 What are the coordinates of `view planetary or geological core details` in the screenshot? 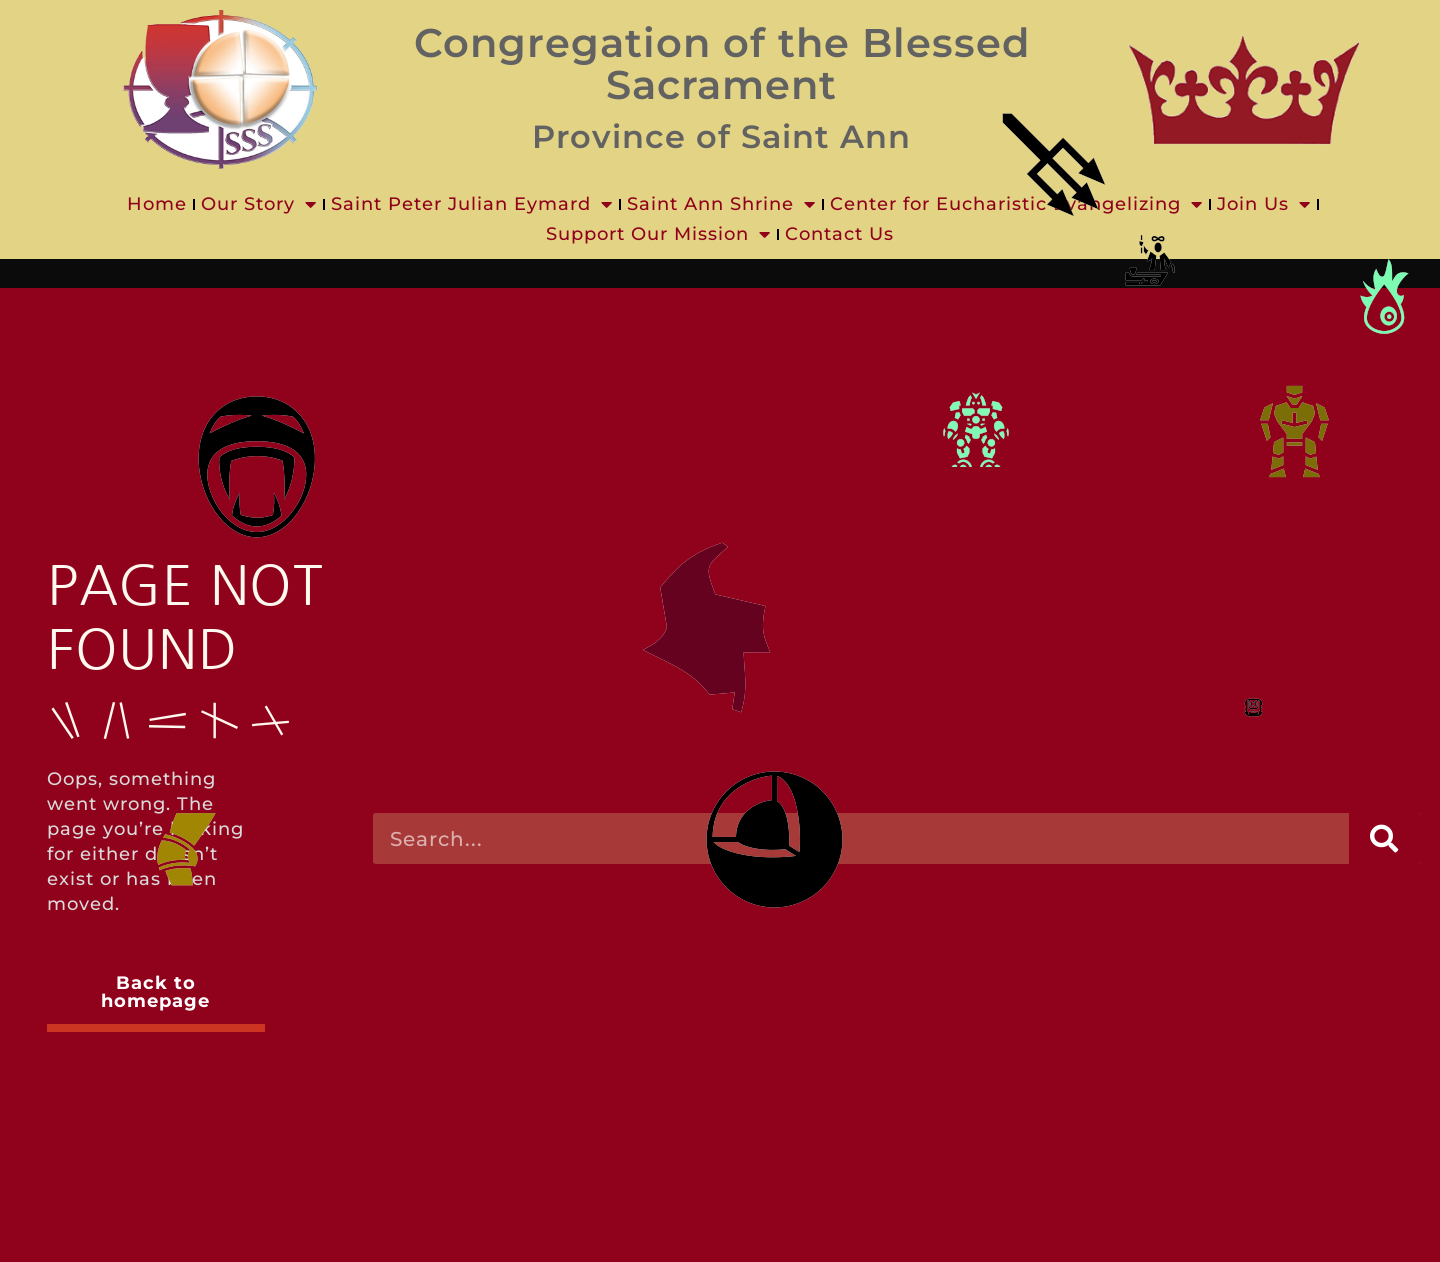 It's located at (774, 839).